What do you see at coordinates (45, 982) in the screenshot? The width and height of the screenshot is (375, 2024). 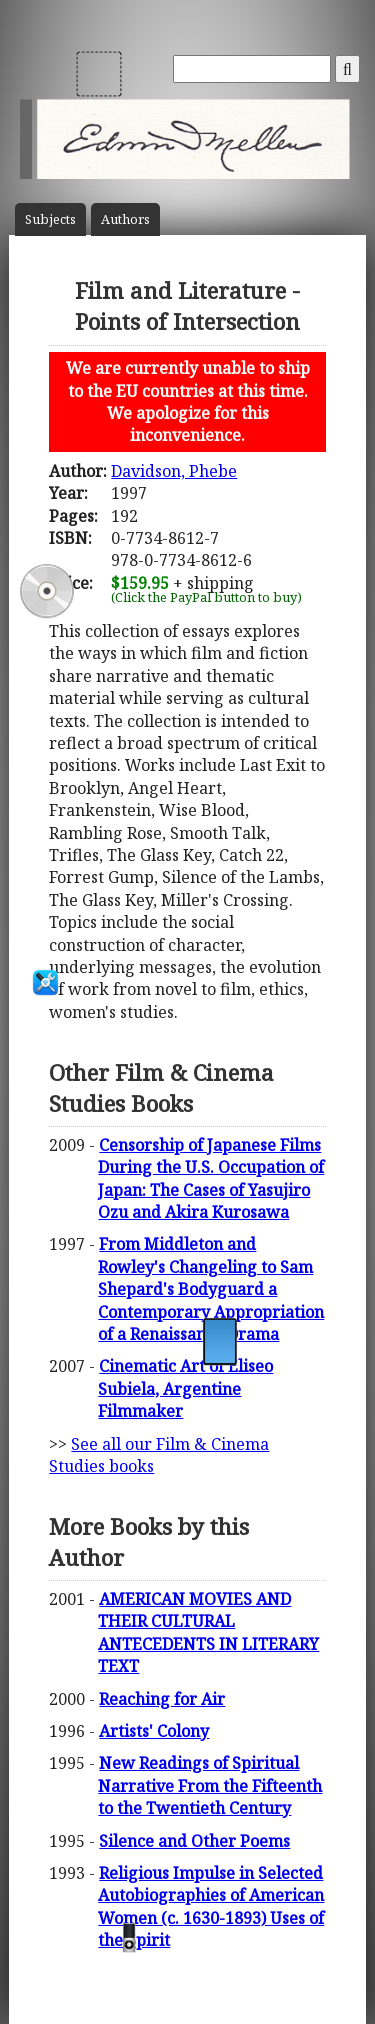 I see `open wireless diagnostics tool` at bounding box center [45, 982].